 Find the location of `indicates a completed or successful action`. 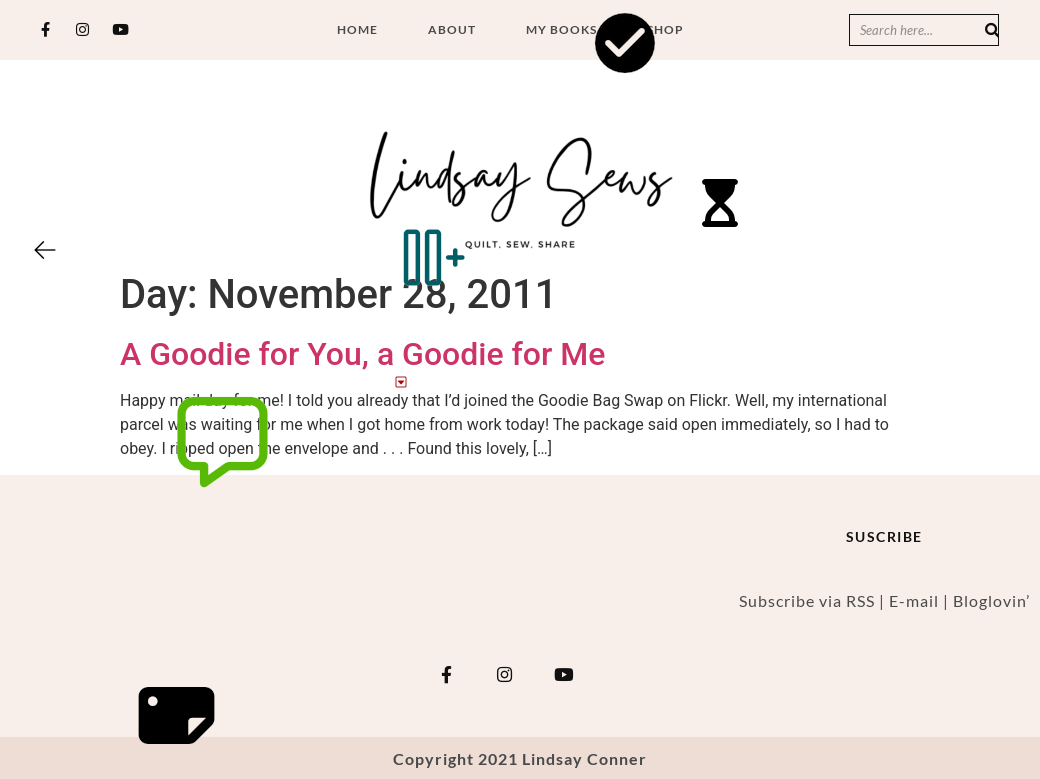

indicates a completed or successful action is located at coordinates (625, 43).